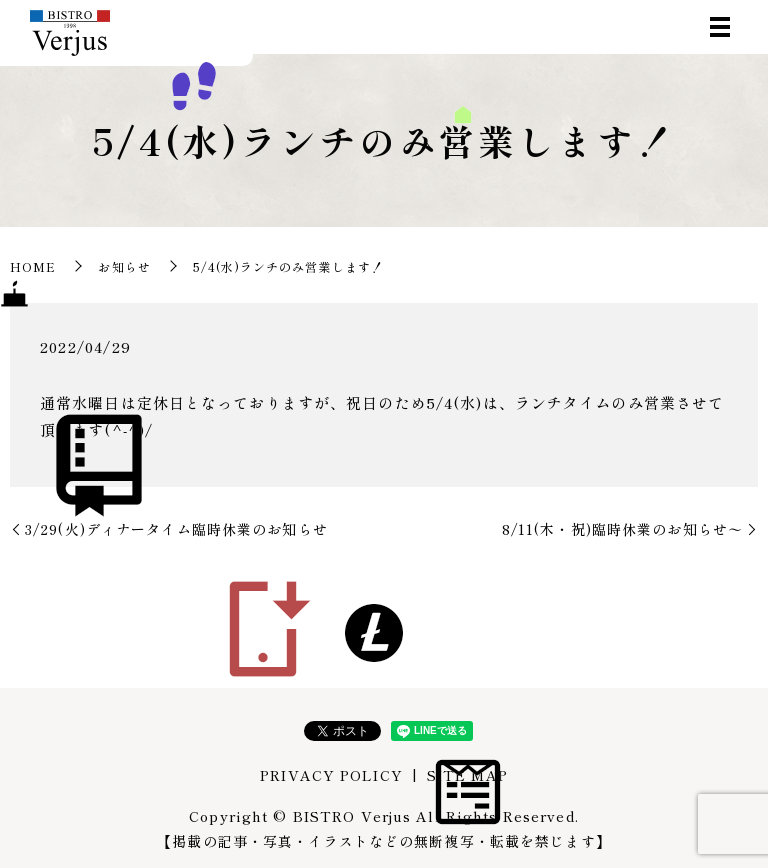 Image resolution: width=768 pixels, height=868 pixels. I want to click on download app to mobile device, so click(263, 629).